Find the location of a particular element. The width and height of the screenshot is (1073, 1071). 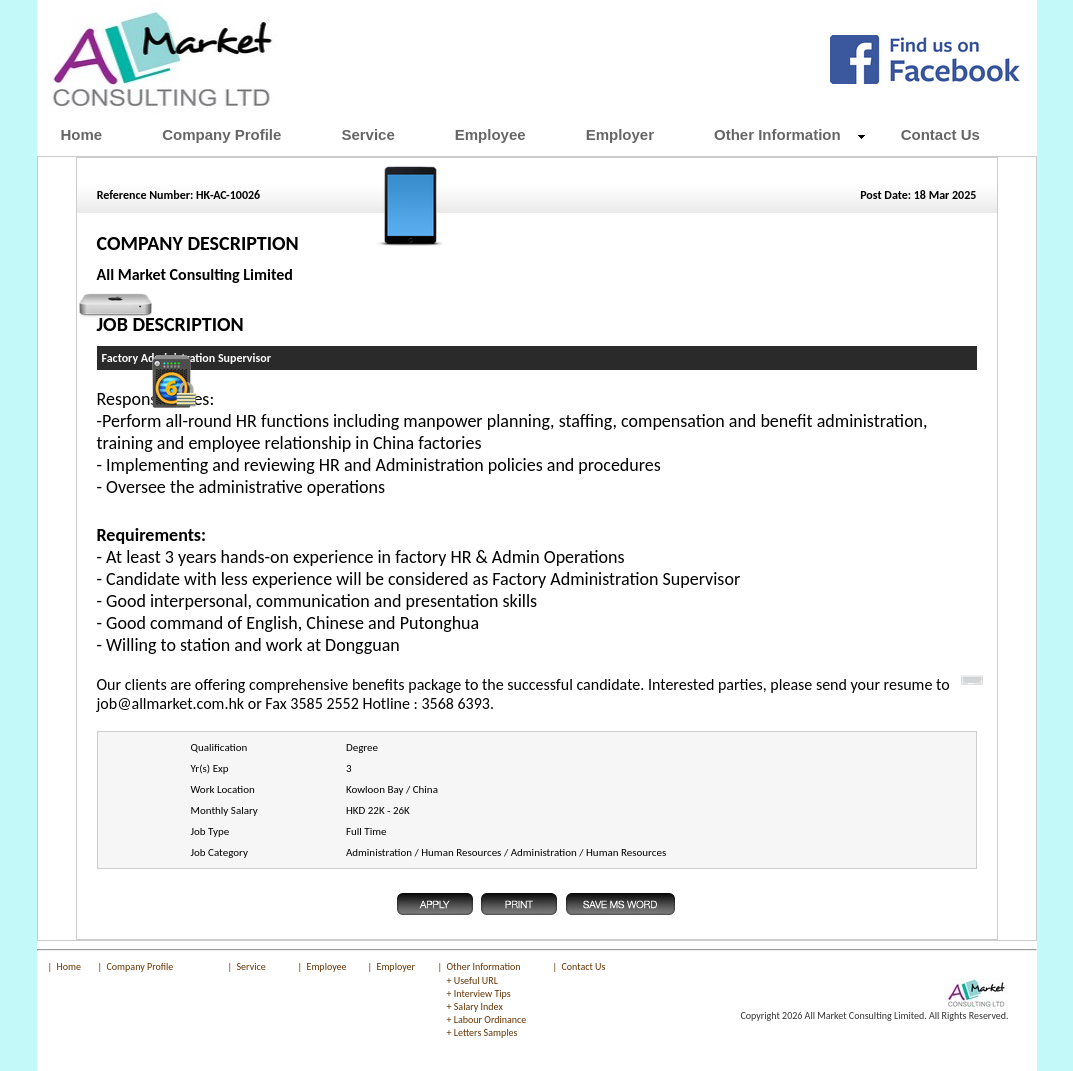

represents a Mac mini device in system settings is located at coordinates (115, 293).